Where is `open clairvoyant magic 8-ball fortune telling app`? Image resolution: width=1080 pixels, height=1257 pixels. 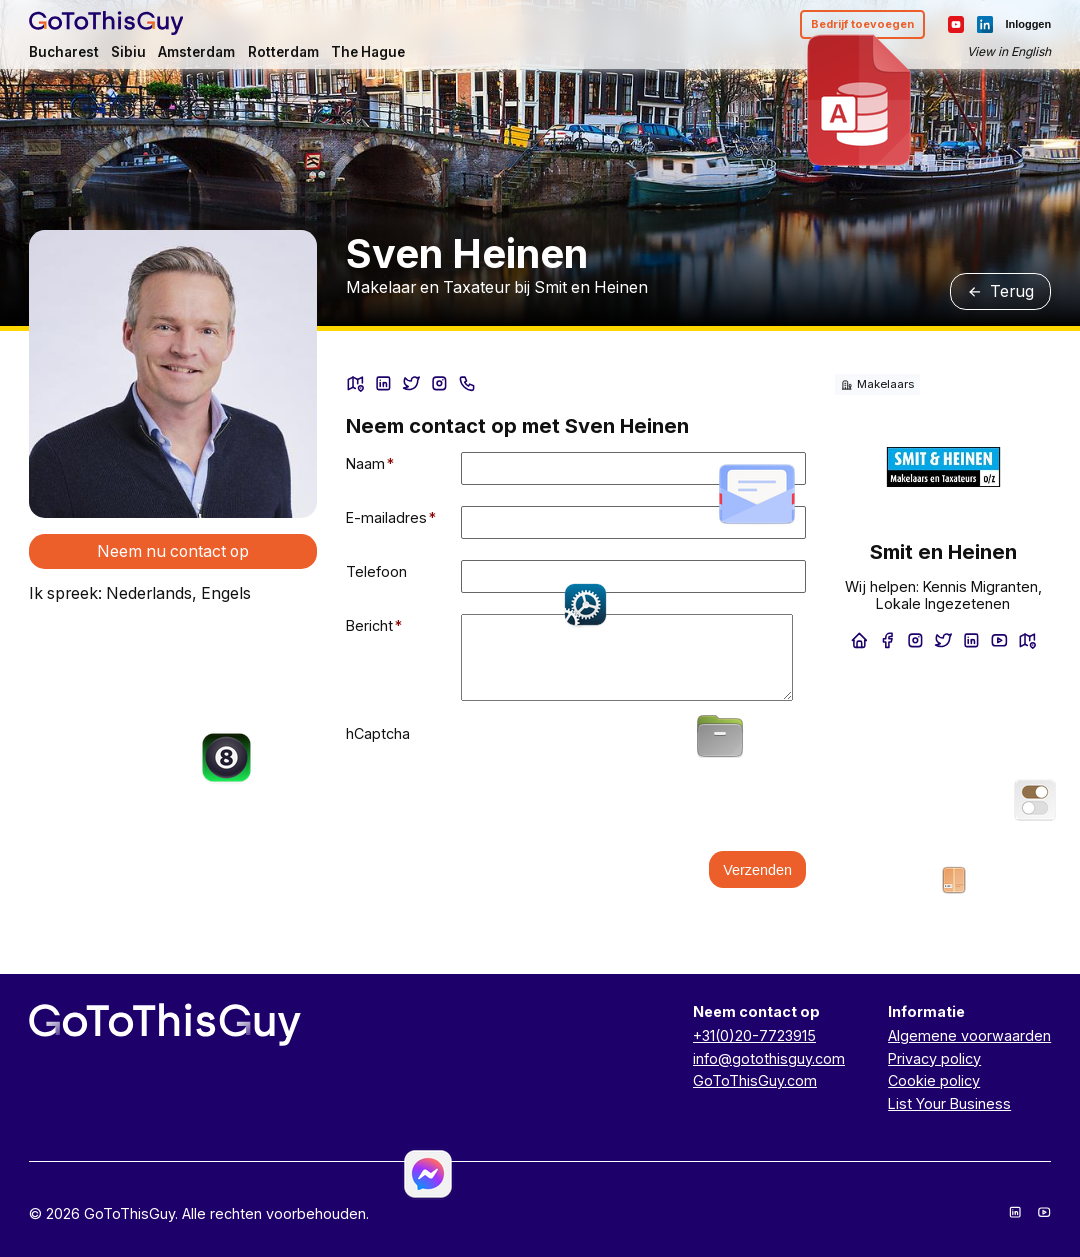 open clairvoyant magic 8-ball fortune telling app is located at coordinates (226, 757).